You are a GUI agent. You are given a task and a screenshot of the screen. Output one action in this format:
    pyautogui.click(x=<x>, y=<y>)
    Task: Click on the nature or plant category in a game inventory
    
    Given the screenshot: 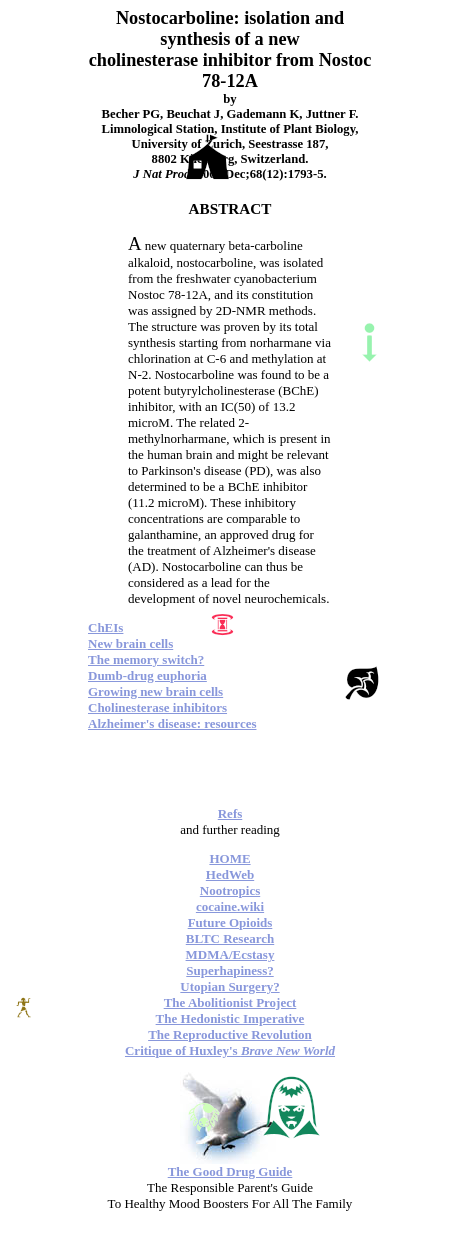 What is the action you would take?
    pyautogui.click(x=362, y=683)
    